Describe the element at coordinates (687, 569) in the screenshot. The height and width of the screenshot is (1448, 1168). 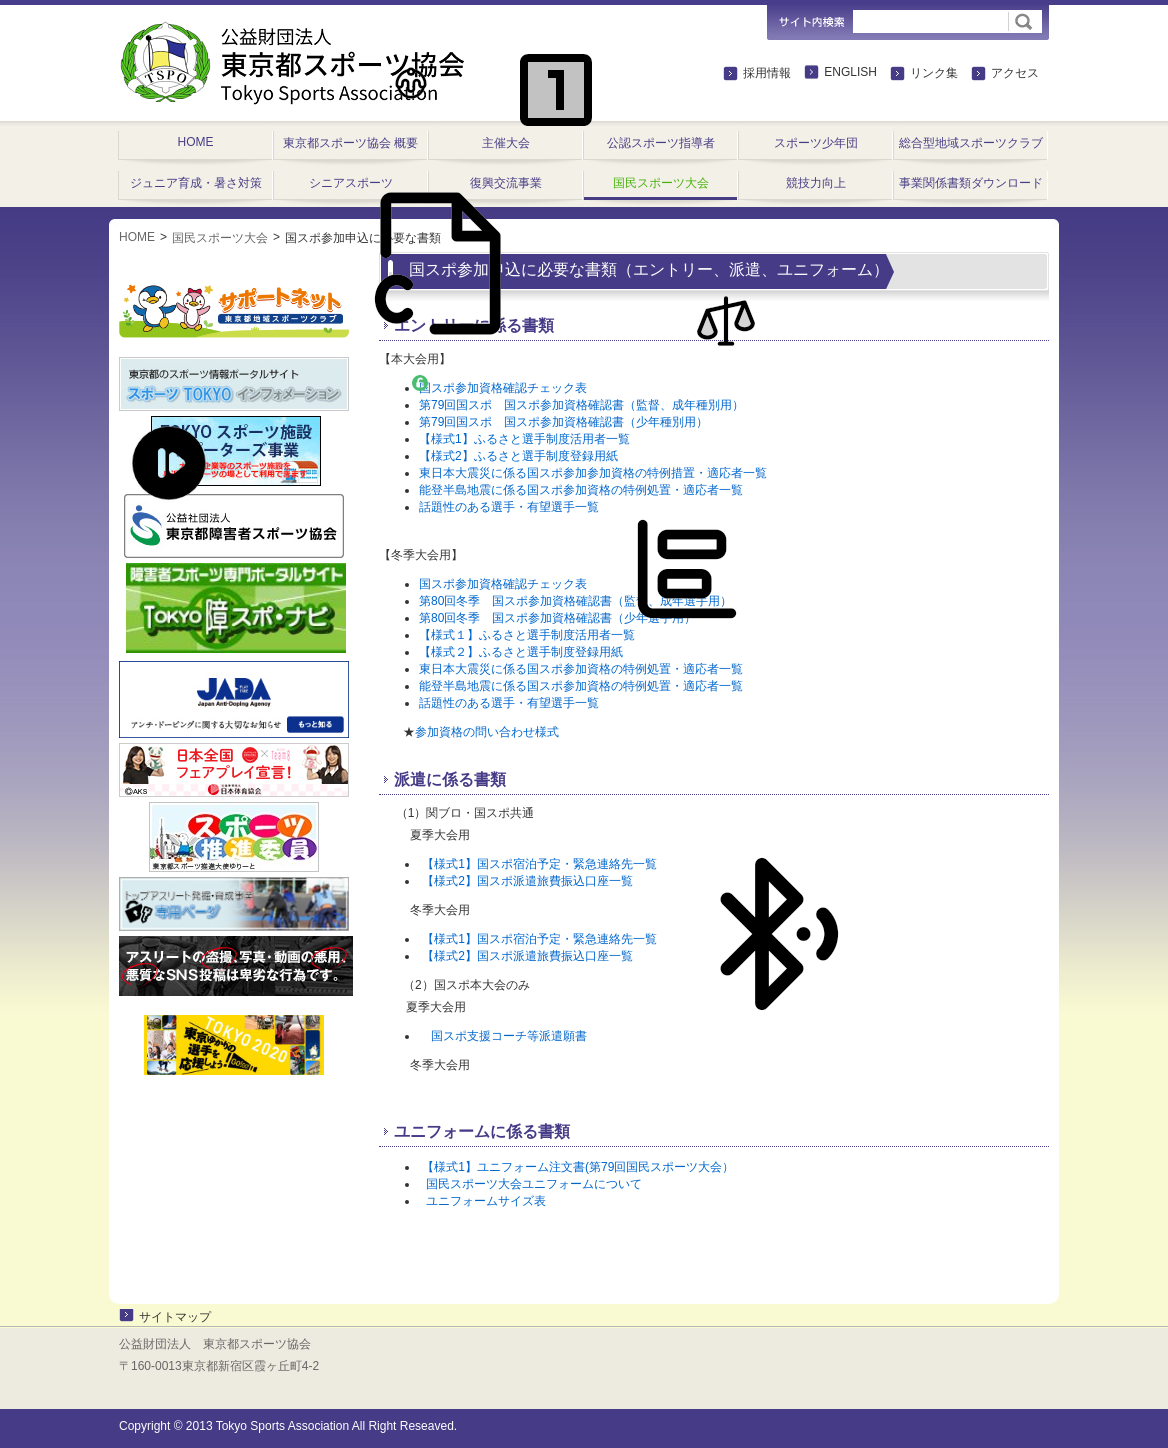
I see `view analytics or statistics` at that location.